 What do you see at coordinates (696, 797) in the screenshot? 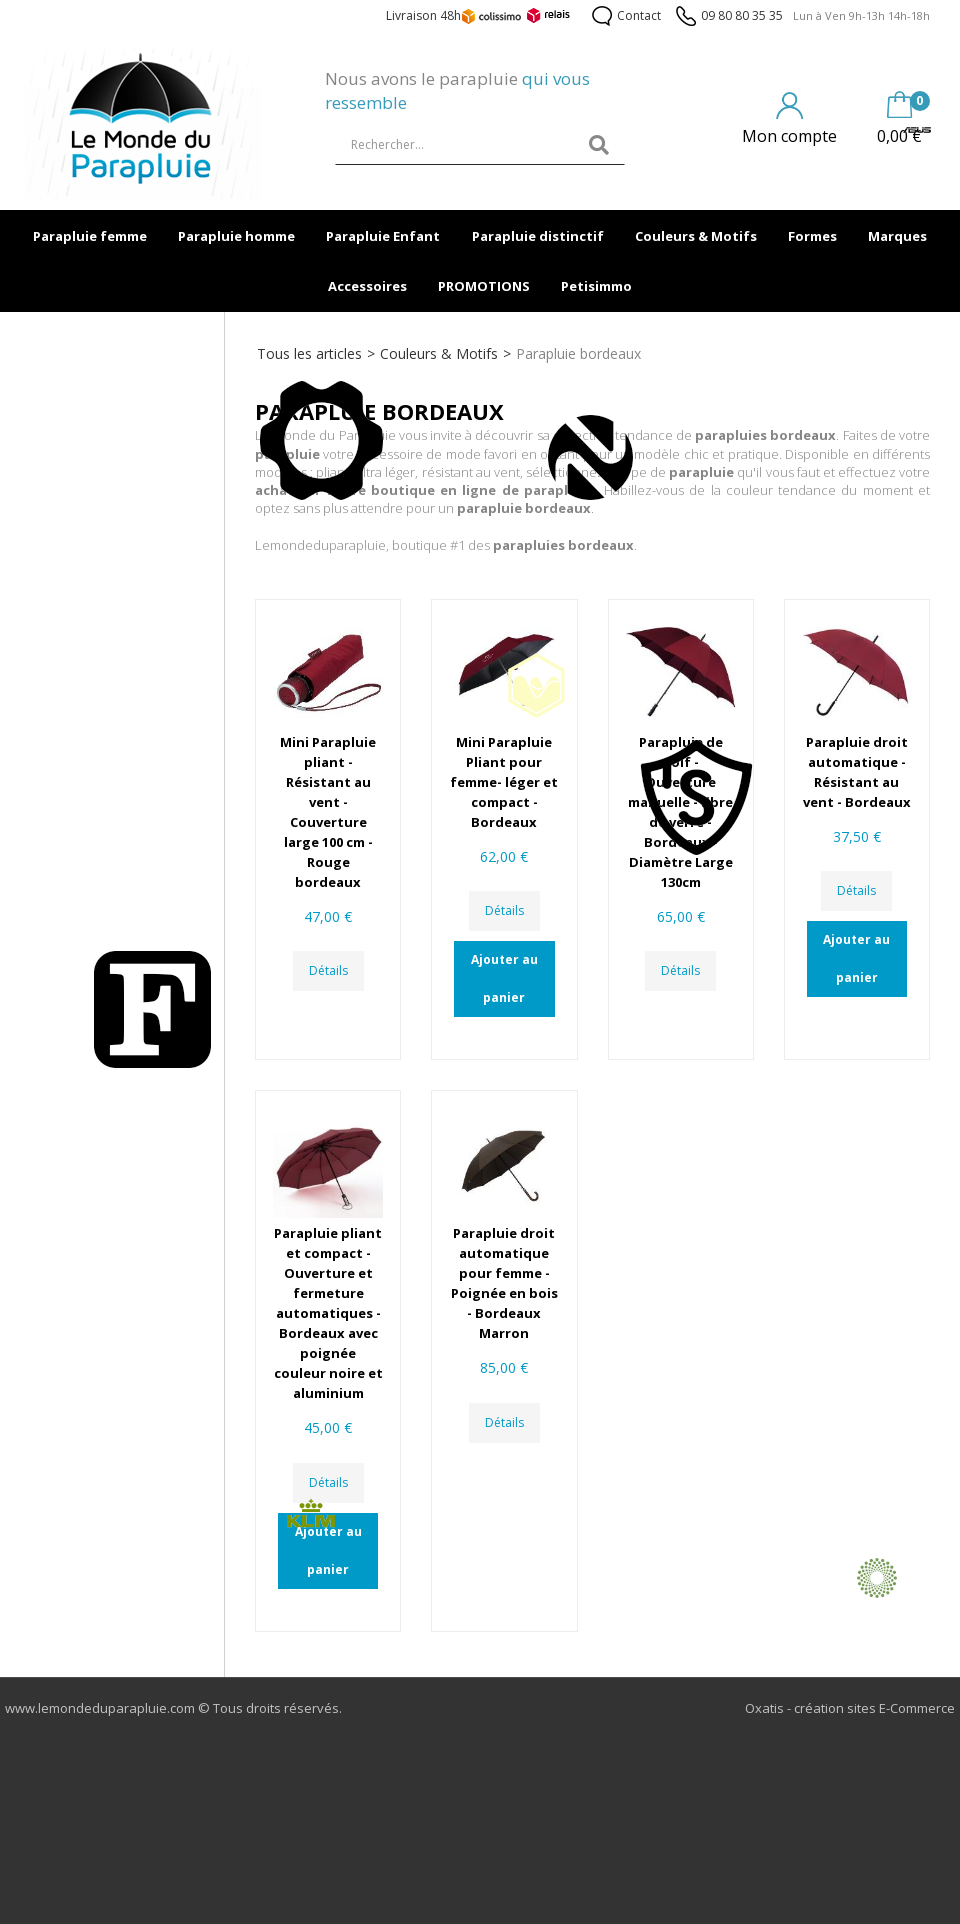
I see `songoda brand logo` at bounding box center [696, 797].